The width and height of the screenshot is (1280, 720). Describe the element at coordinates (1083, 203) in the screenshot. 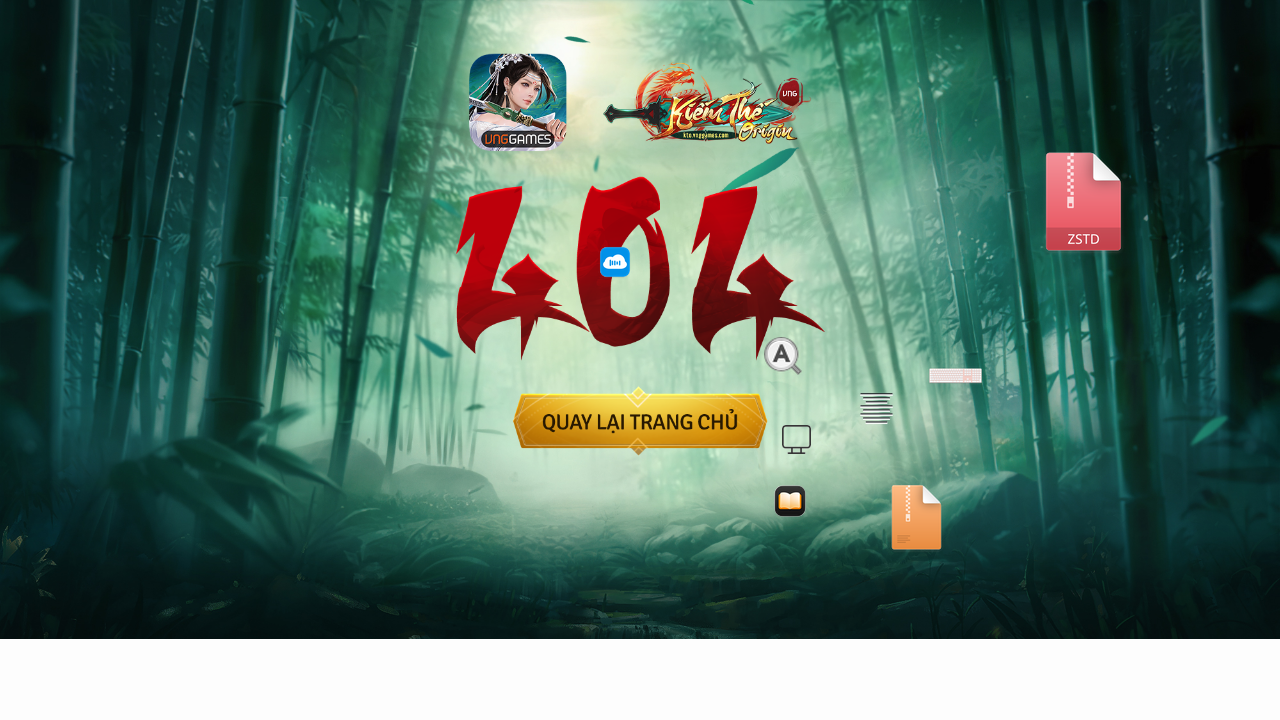

I see `a zstd-compressed tar archive file` at that location.